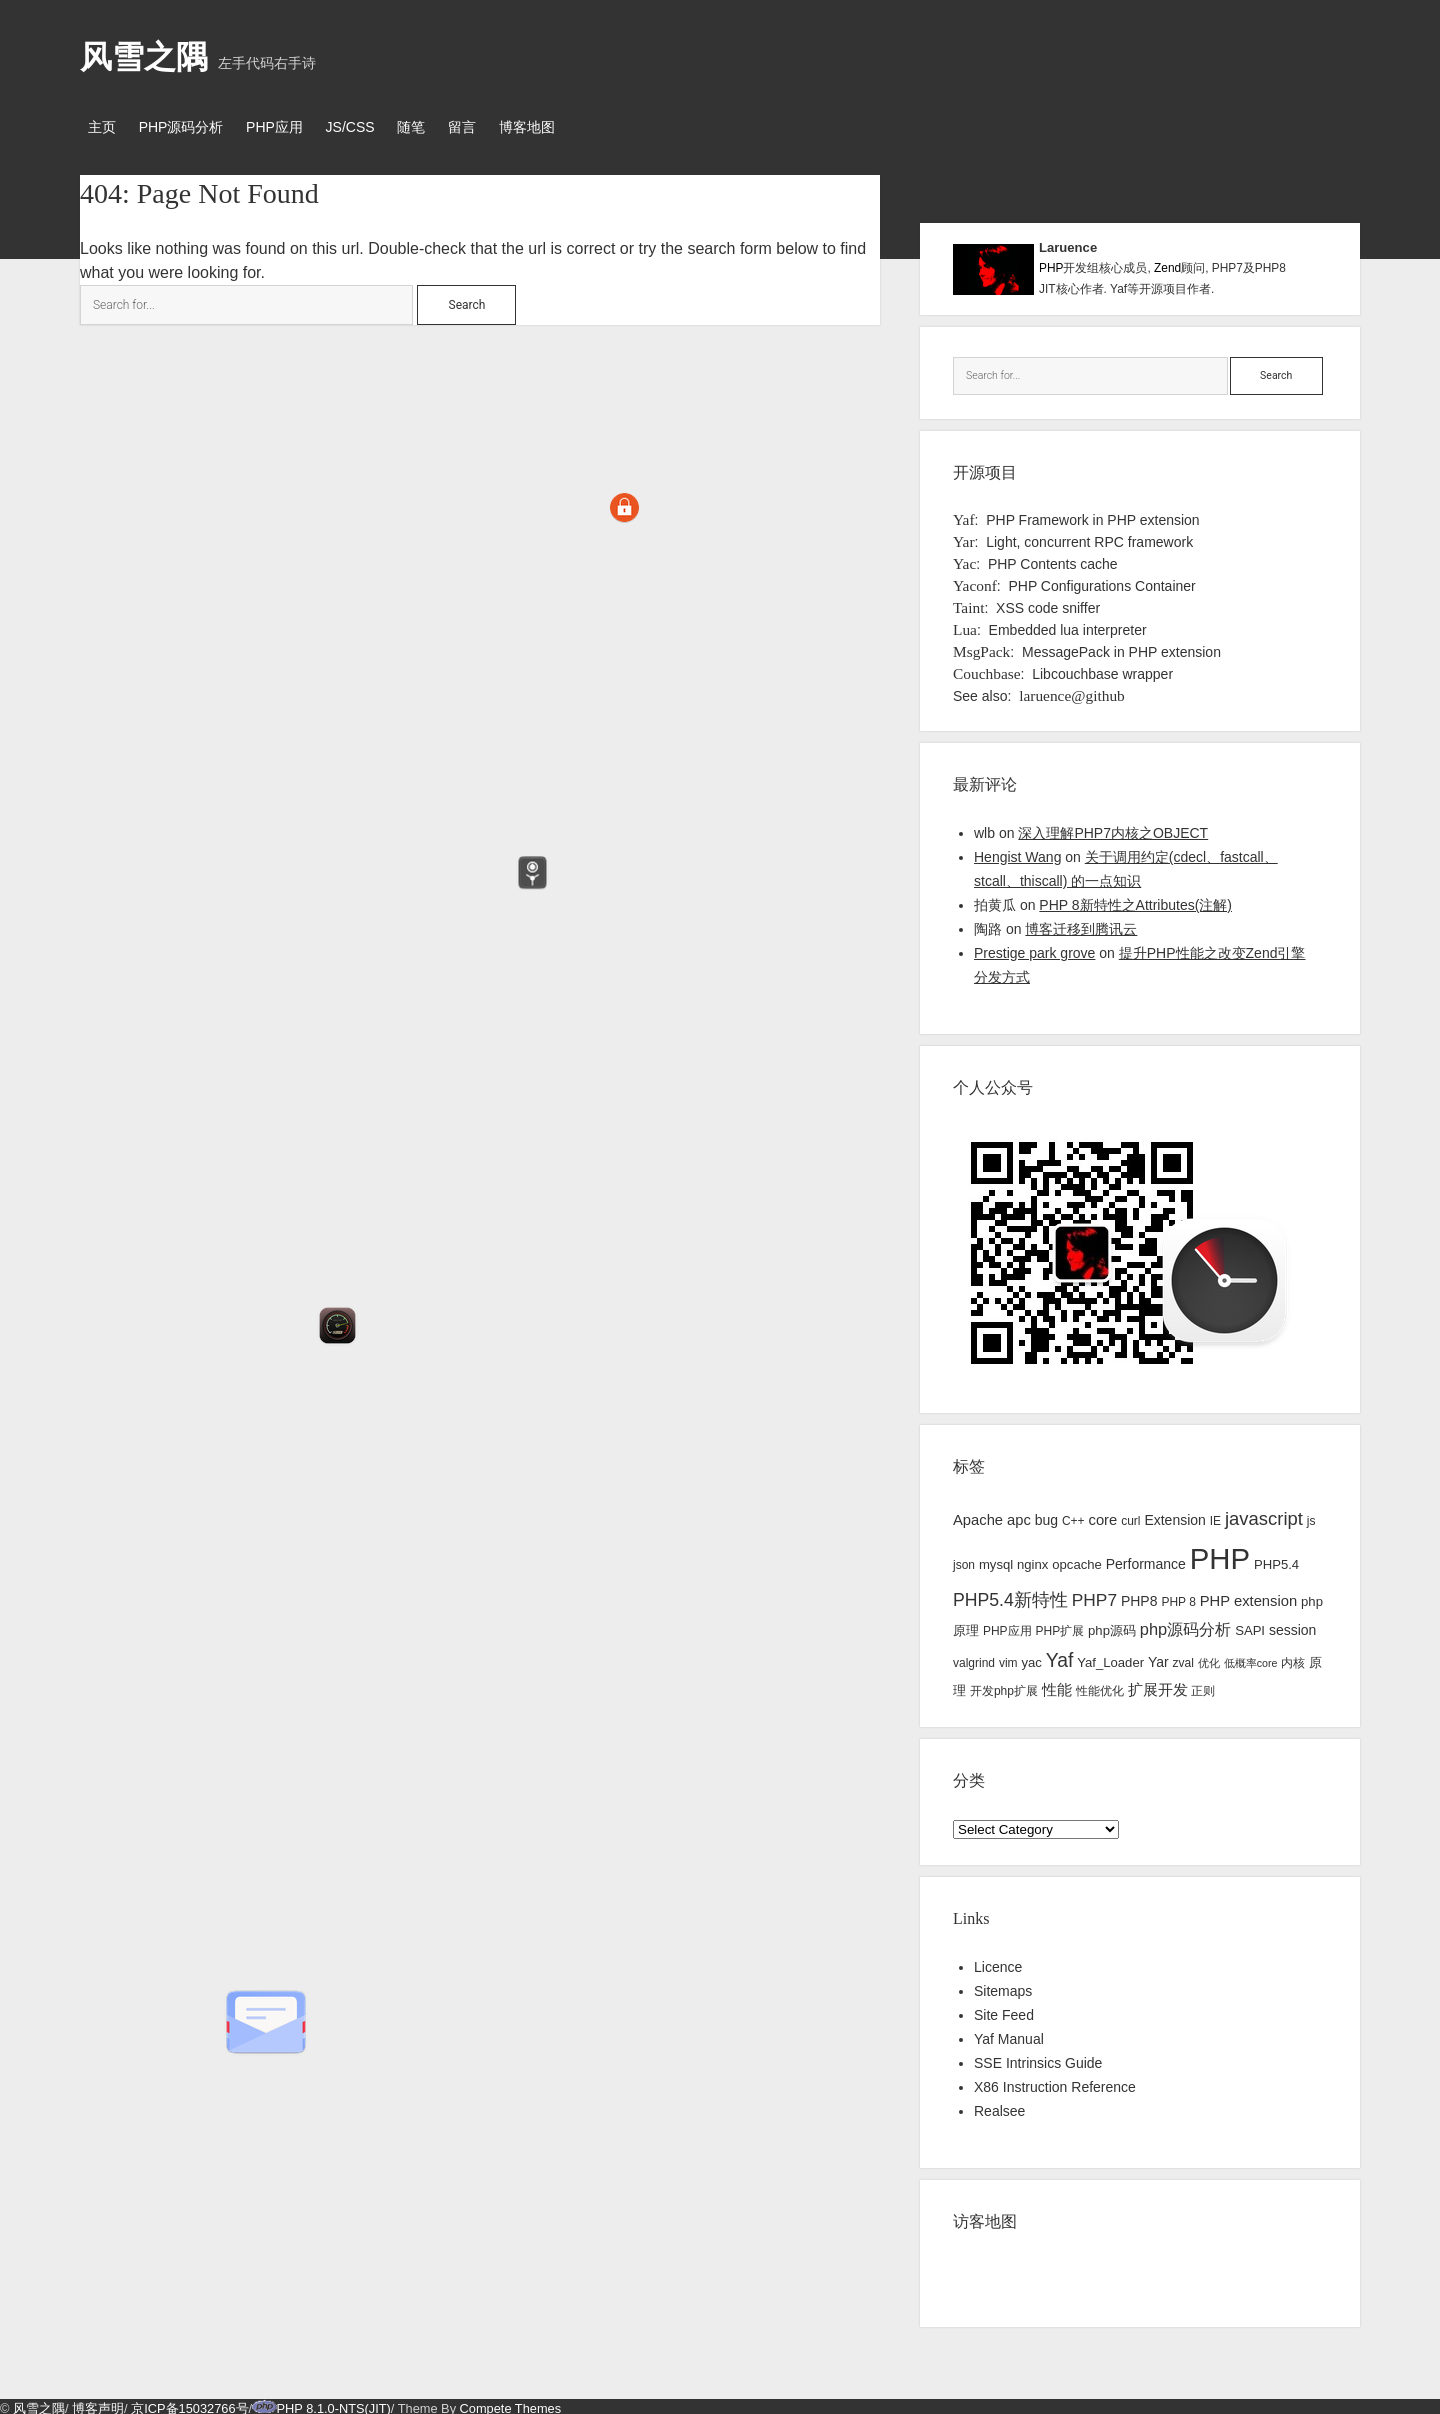 This screenshot has width=1440, height=2414. Describe the element at coordinates (532, 872) in the screenshot. I see `open déjà dup backup application` at that location.